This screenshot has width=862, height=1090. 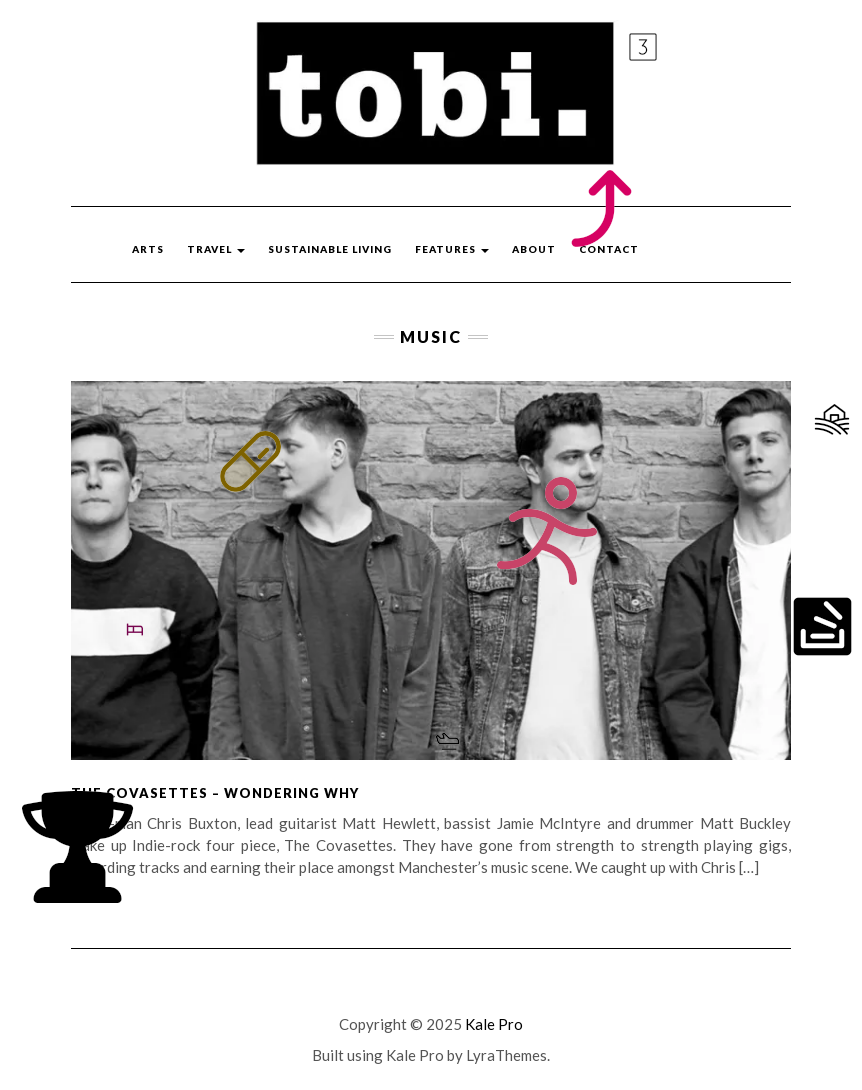 I want to click on view medication information, so click(x=250, y=461).